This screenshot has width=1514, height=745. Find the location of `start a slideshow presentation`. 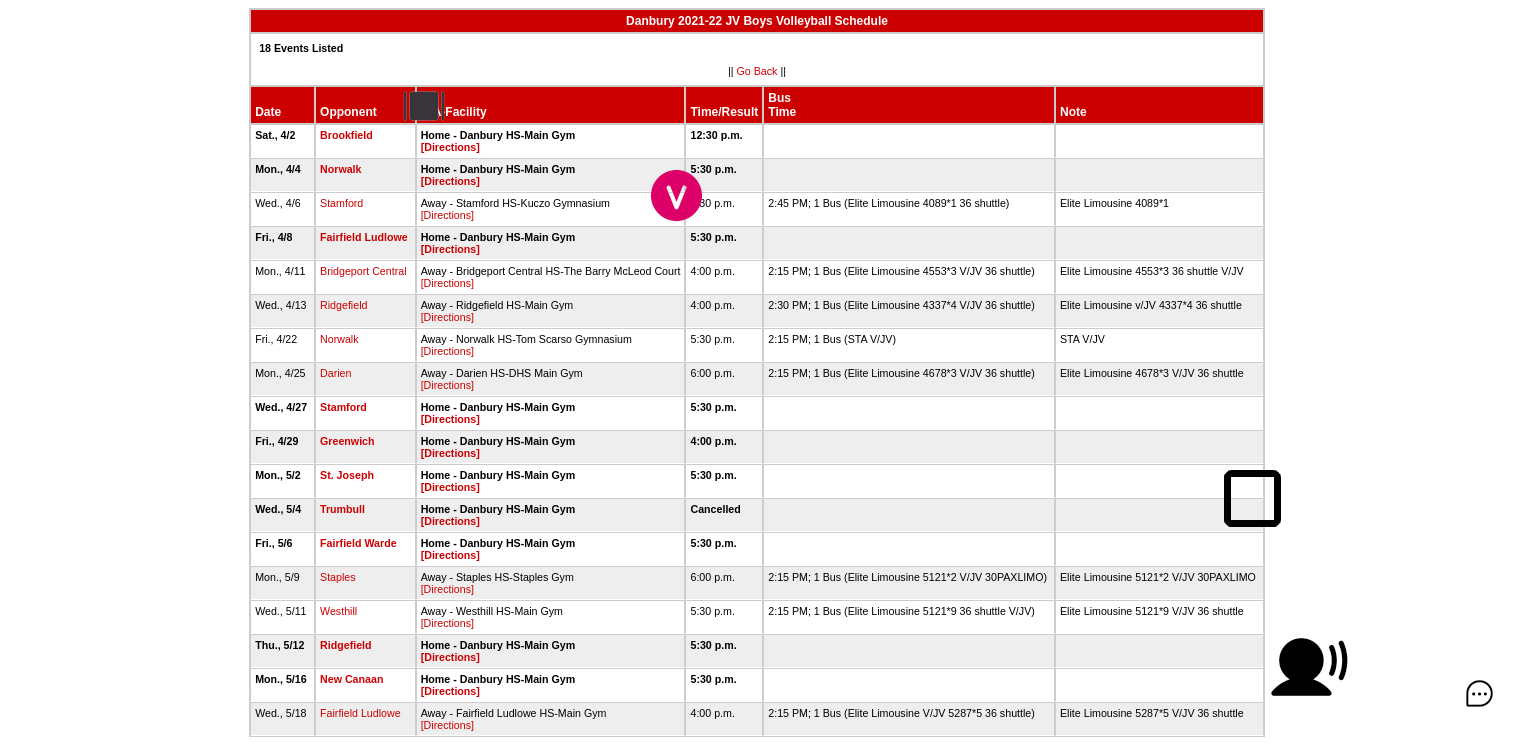

start a slideshow presentation is located at coordinates (424, 106).